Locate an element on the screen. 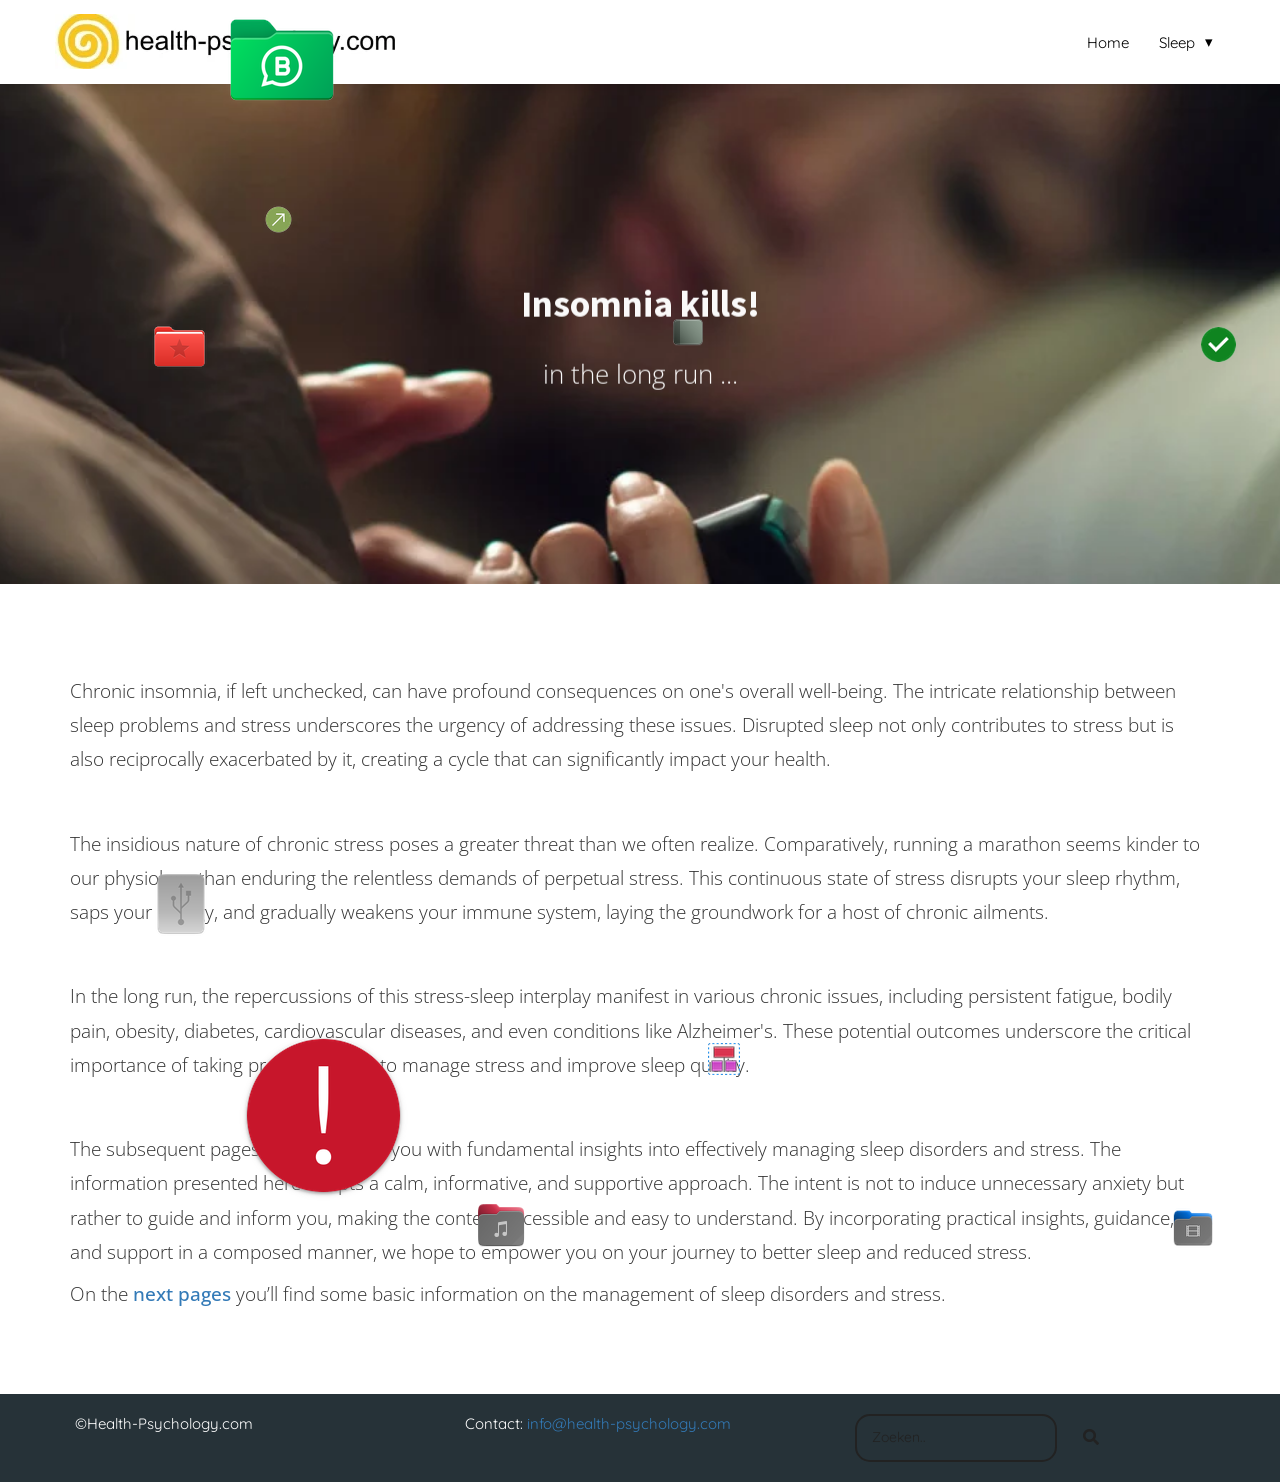 The image size is (1280, 1482). apply email filters to your mailbox is located at coordinates (1218, 344).